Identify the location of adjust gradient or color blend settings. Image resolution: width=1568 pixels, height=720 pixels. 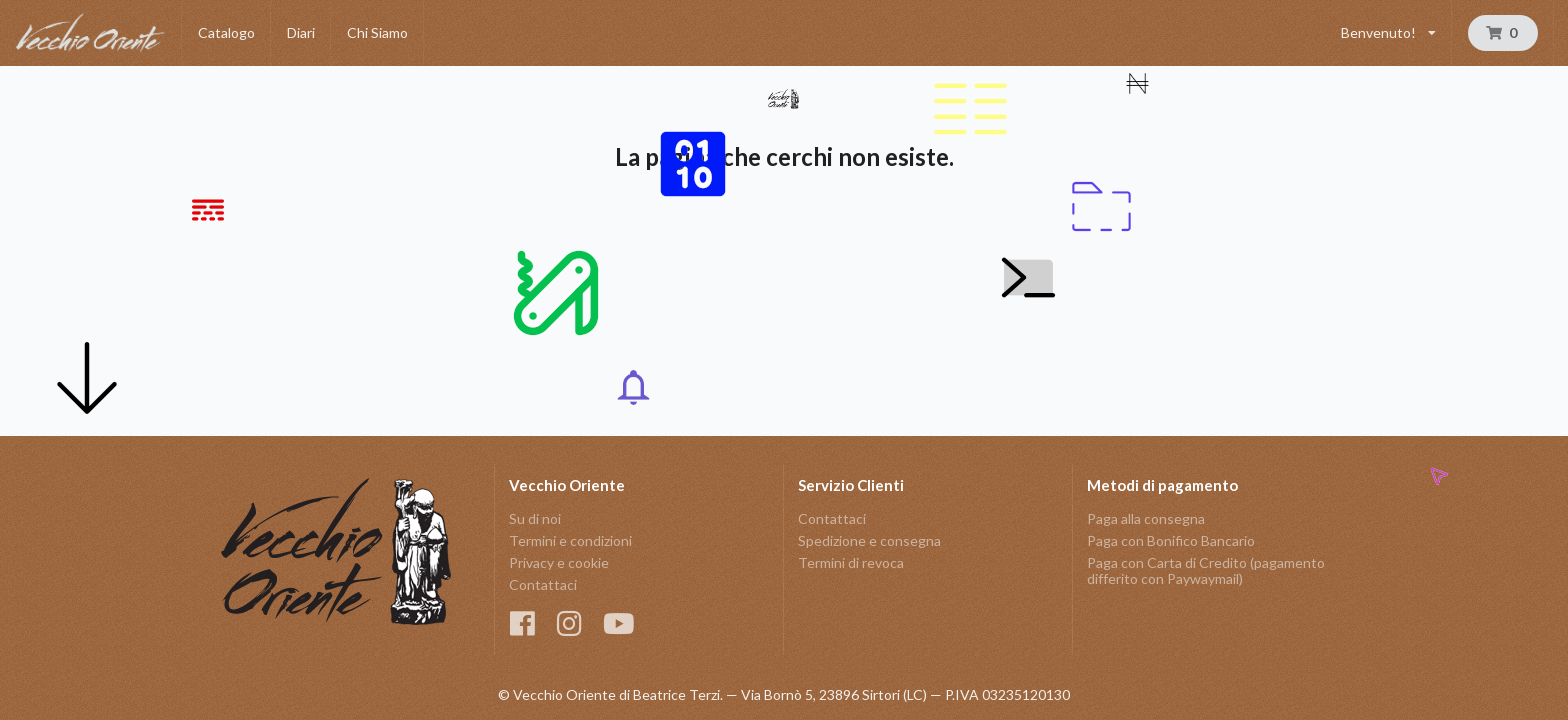
(208, 210).